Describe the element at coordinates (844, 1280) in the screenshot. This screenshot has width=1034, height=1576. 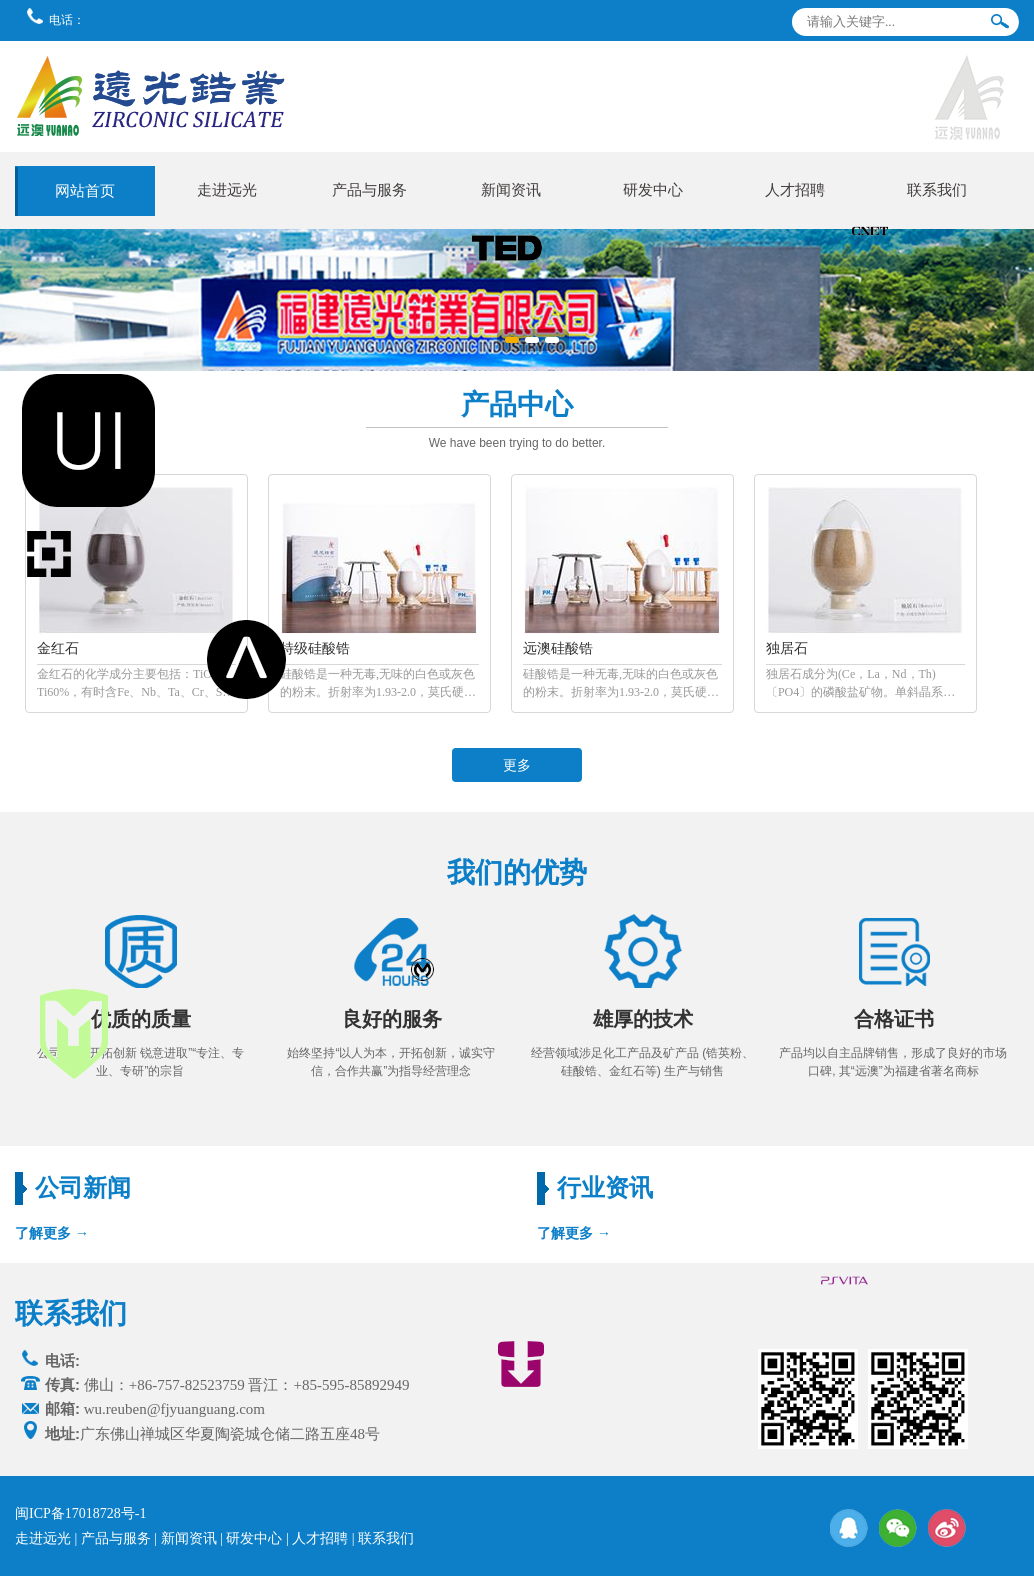
I see `PlayStation Vita brand logo` at that location.